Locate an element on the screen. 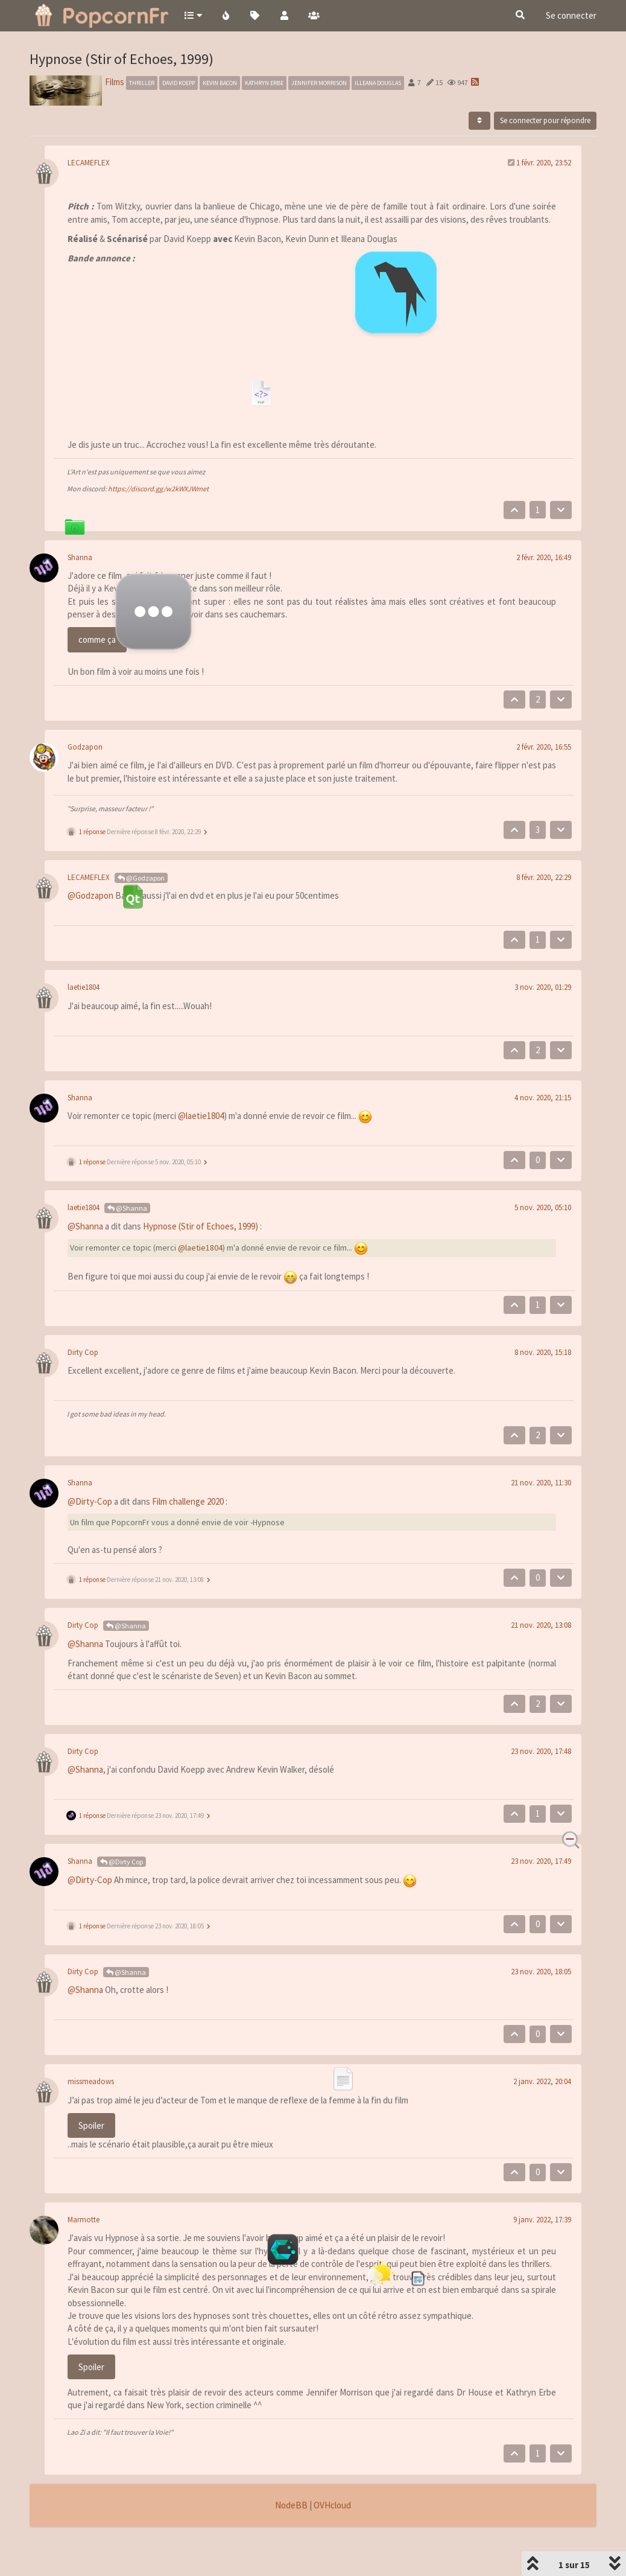 The width and height of the screenshot is (626, 2576). open downloads folder is located at coordinates (75, 527).